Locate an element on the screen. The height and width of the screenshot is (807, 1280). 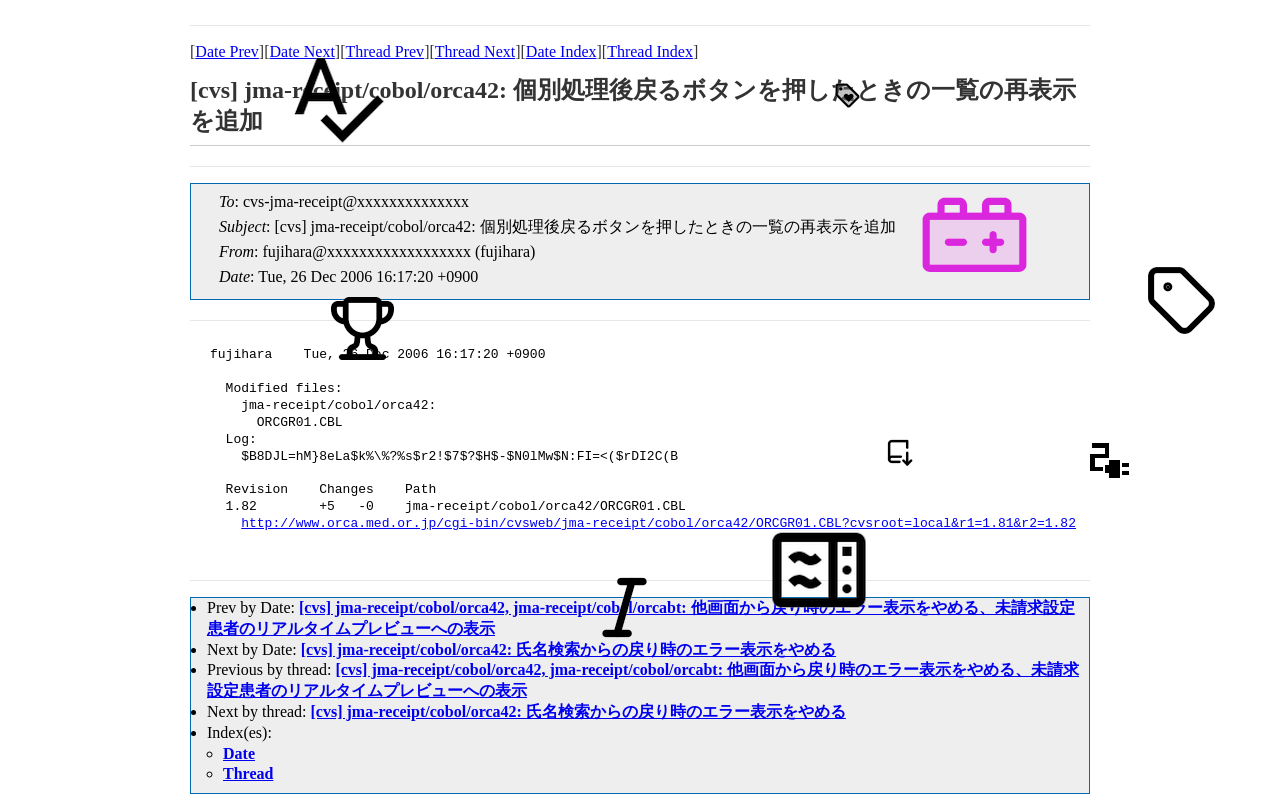
apply italic formatting to selected text is located at coordinates (624, 607).